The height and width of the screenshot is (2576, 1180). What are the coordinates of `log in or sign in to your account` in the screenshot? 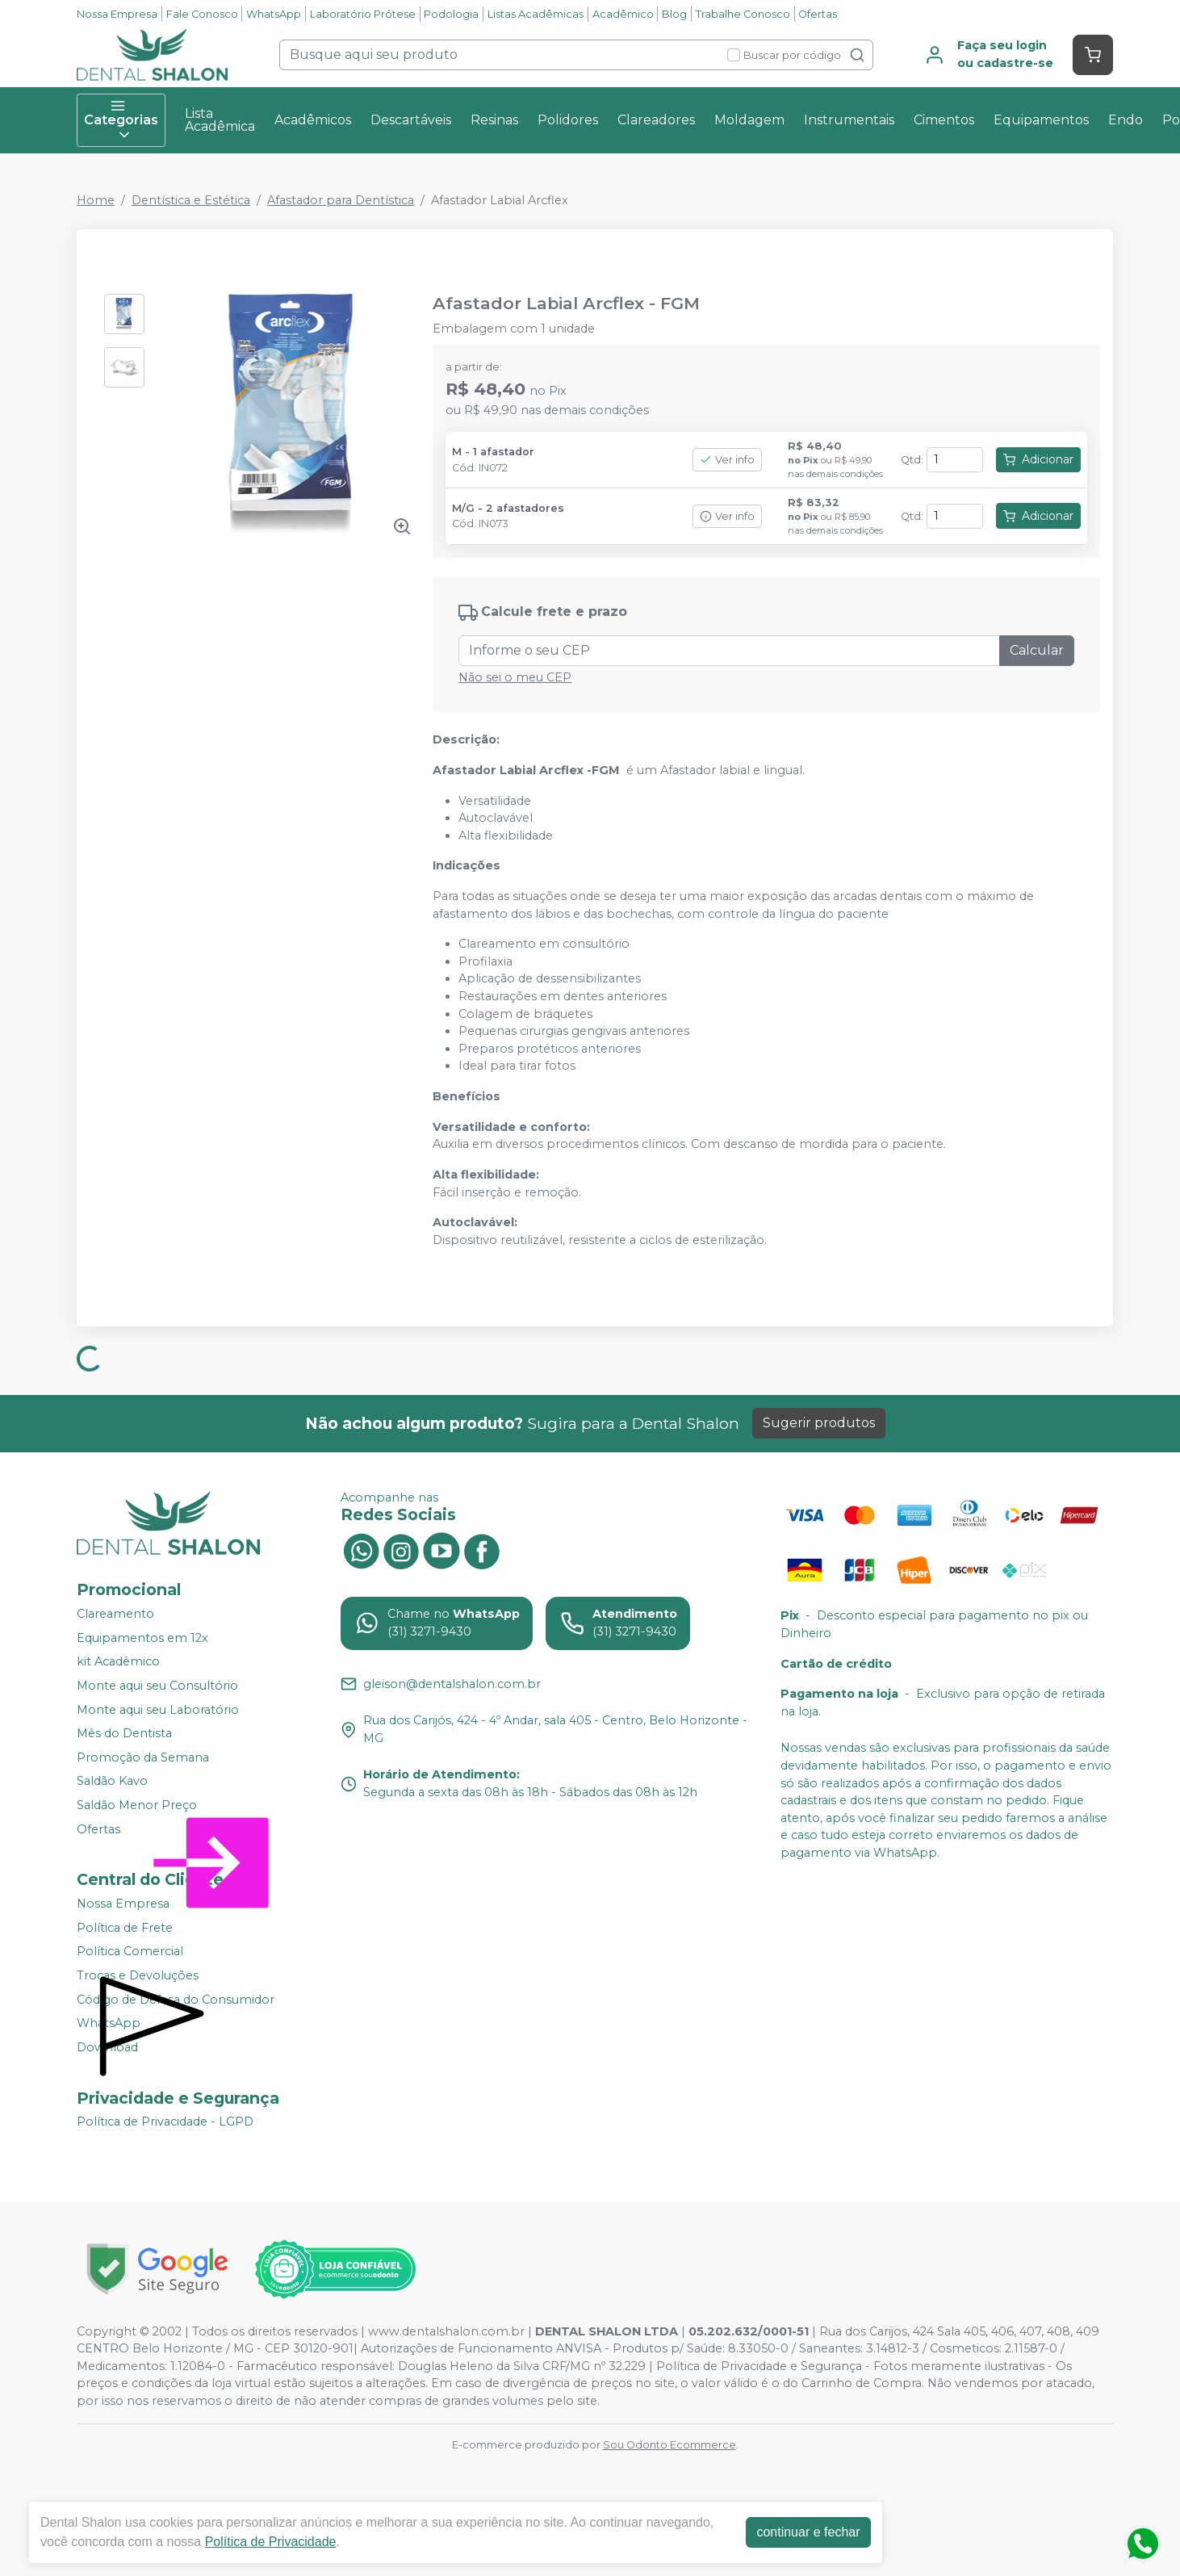 It's located at (211, 1862).